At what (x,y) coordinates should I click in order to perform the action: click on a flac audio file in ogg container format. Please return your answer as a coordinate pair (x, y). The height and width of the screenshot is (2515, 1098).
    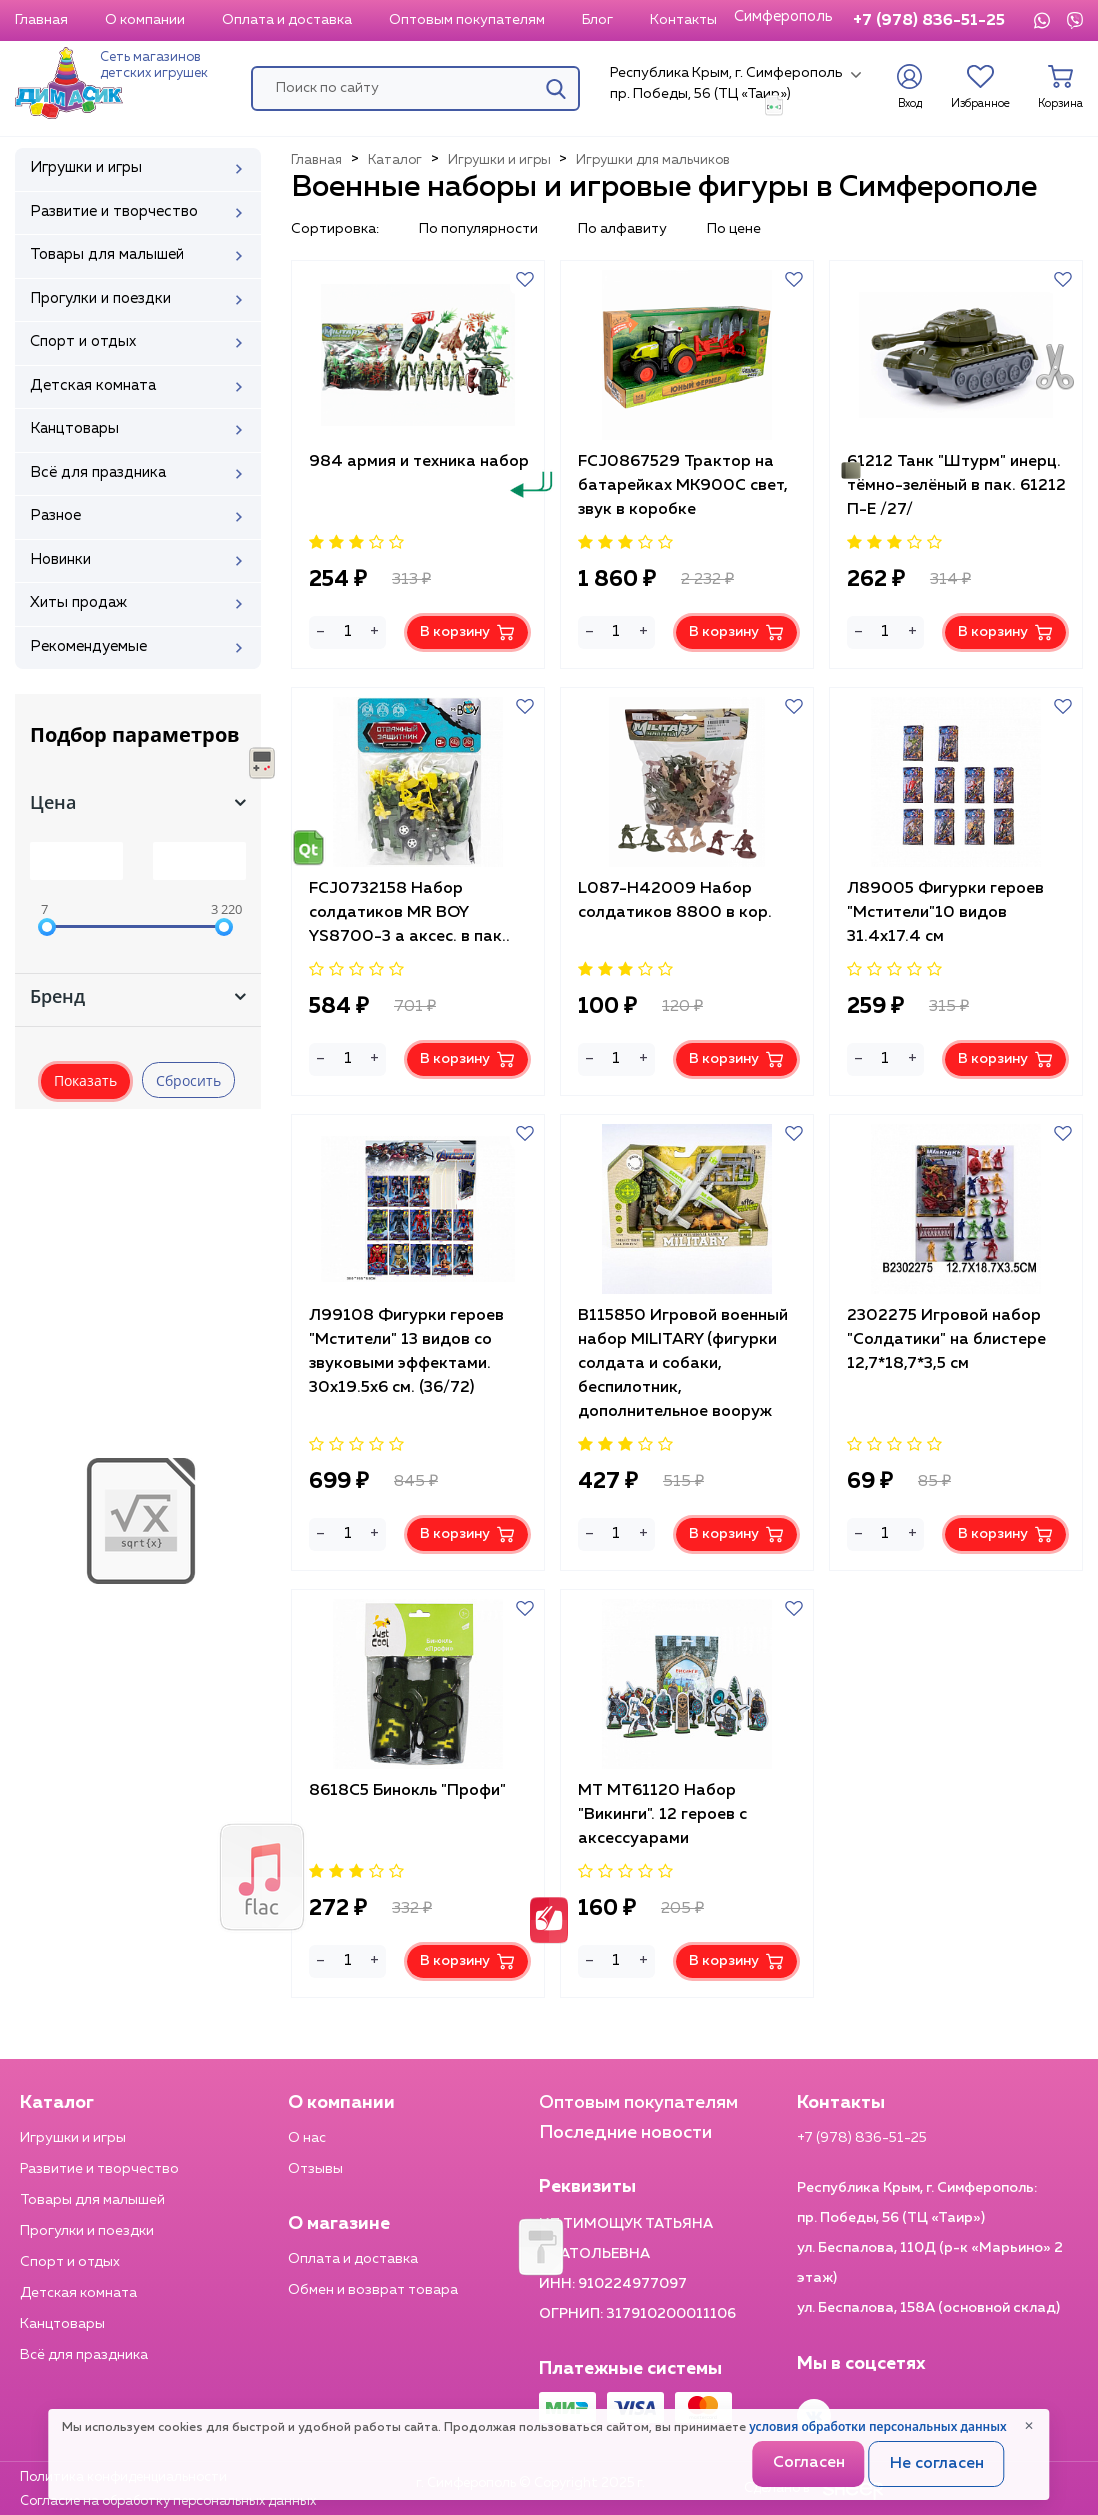
    Looking at the image, I should click on (262, 1877).